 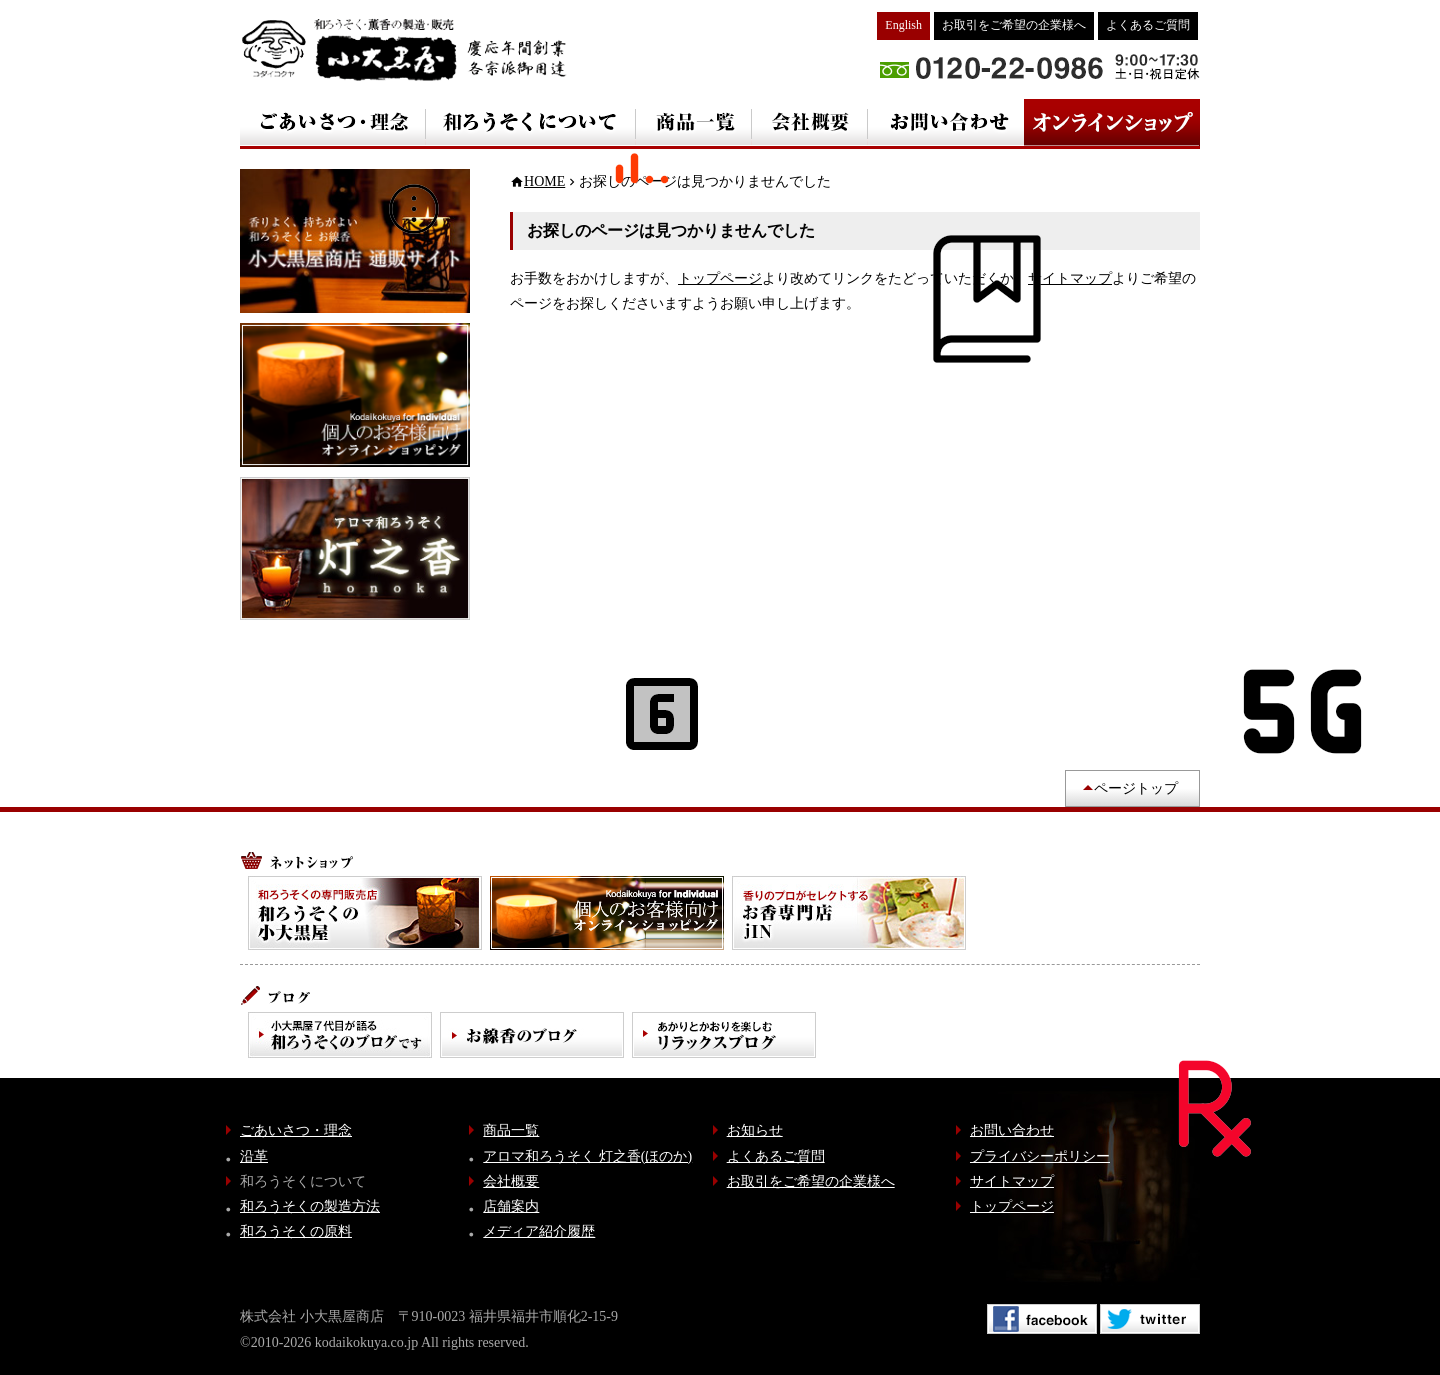 What do you see at coordinates (987, 299) in the screenshot?
I see `access your bookmarked reading material` at bounding box center [987, 299].